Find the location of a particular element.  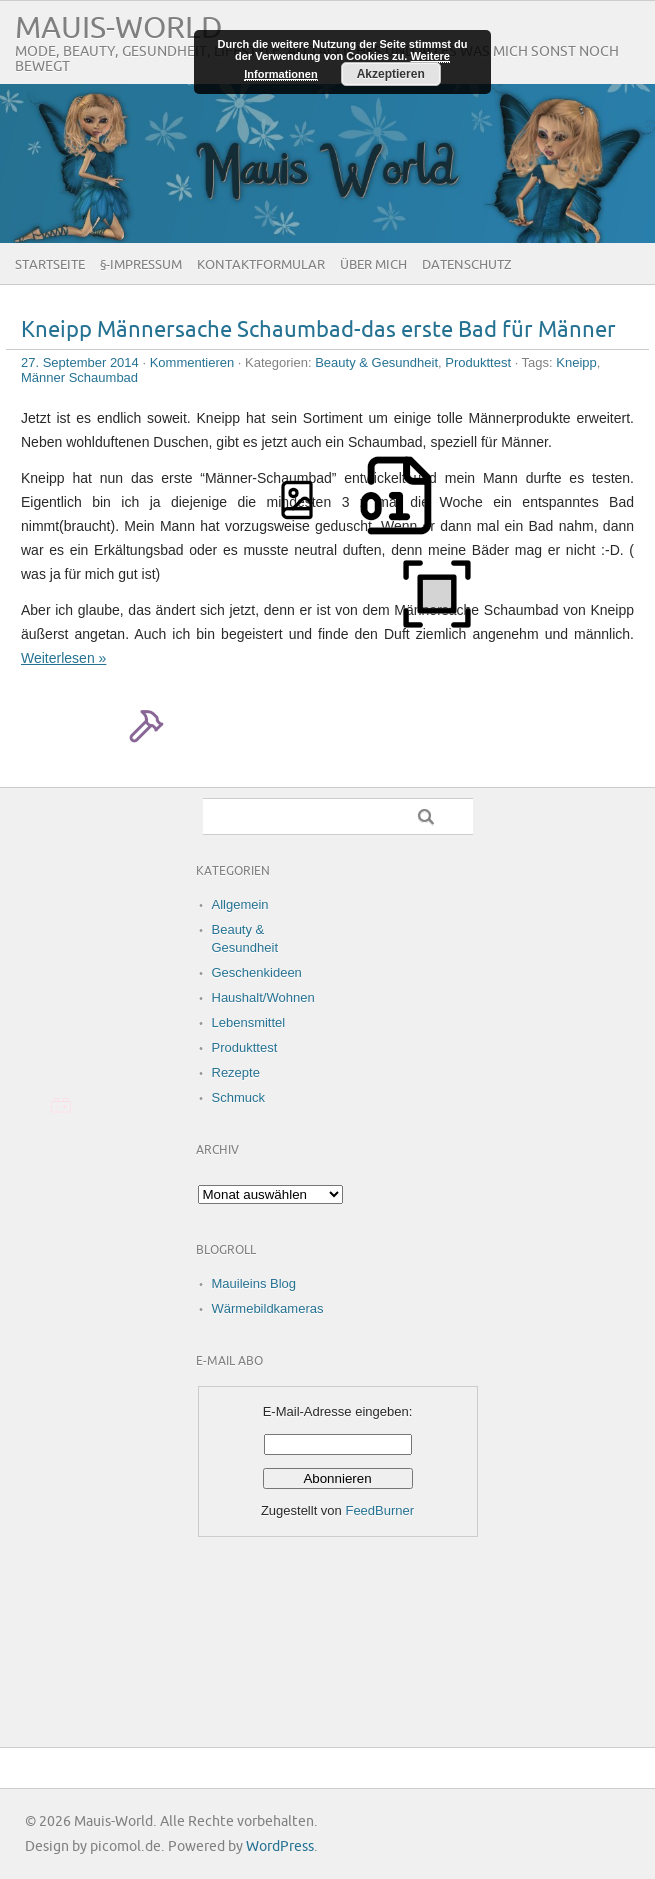

scan a document or QR code is located at coordinates (437, 594).